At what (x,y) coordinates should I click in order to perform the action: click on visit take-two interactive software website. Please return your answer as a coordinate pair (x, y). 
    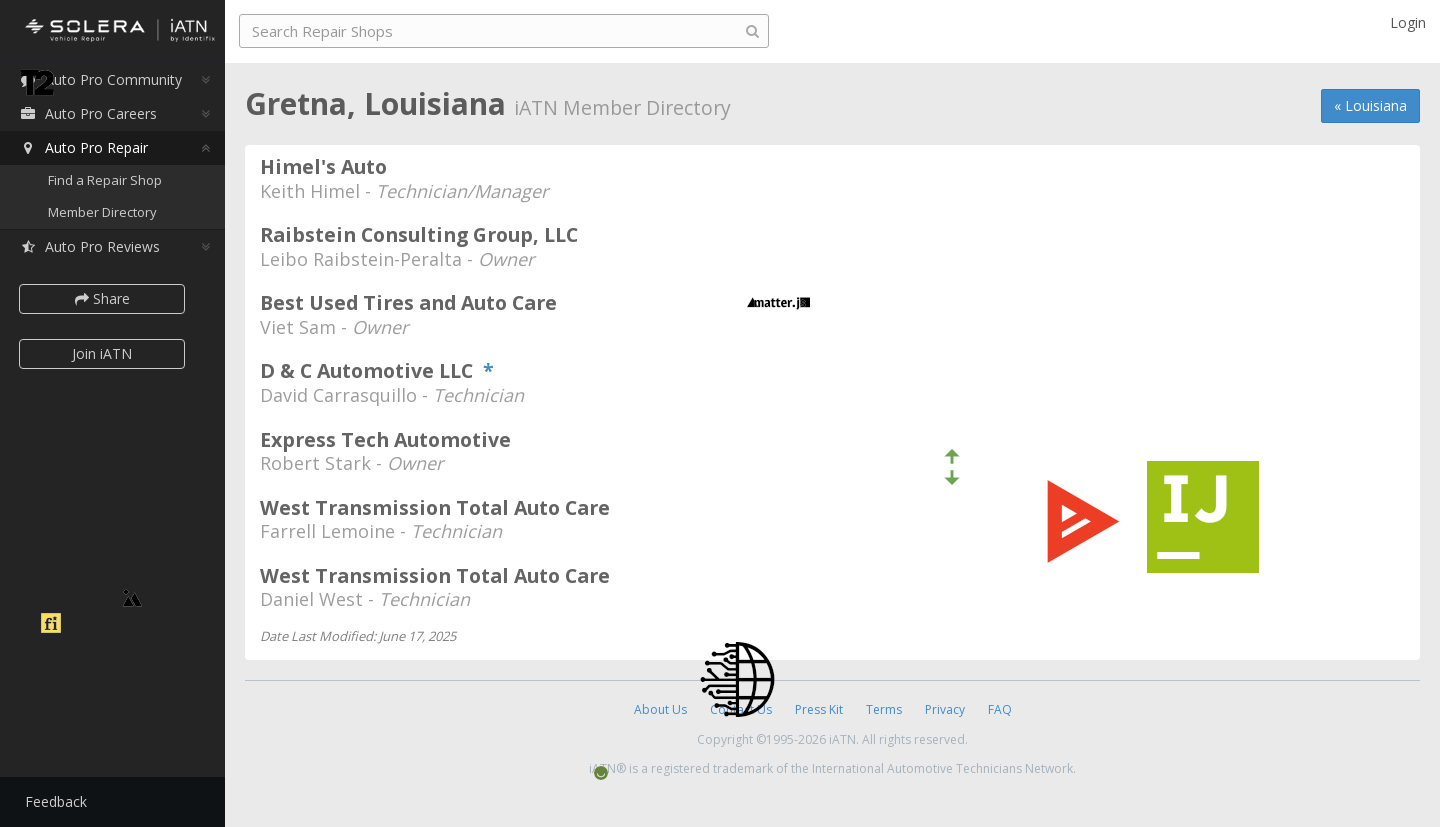
    Looking at the image, I should click on (37, 82).